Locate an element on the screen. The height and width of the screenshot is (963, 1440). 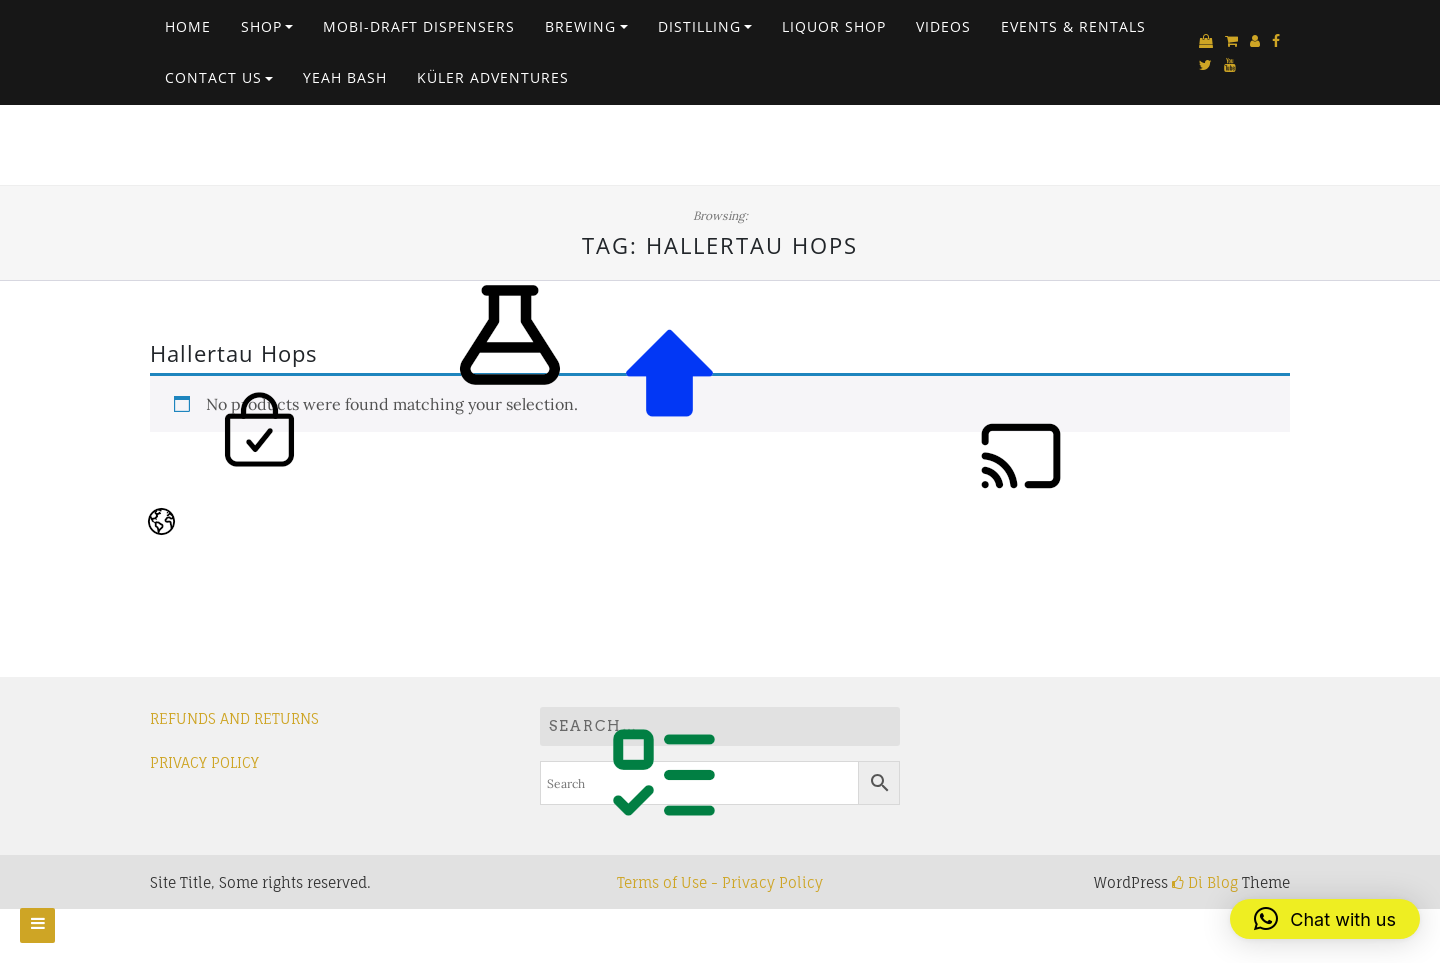
view your to-do list is located at coordinates (664, 775).